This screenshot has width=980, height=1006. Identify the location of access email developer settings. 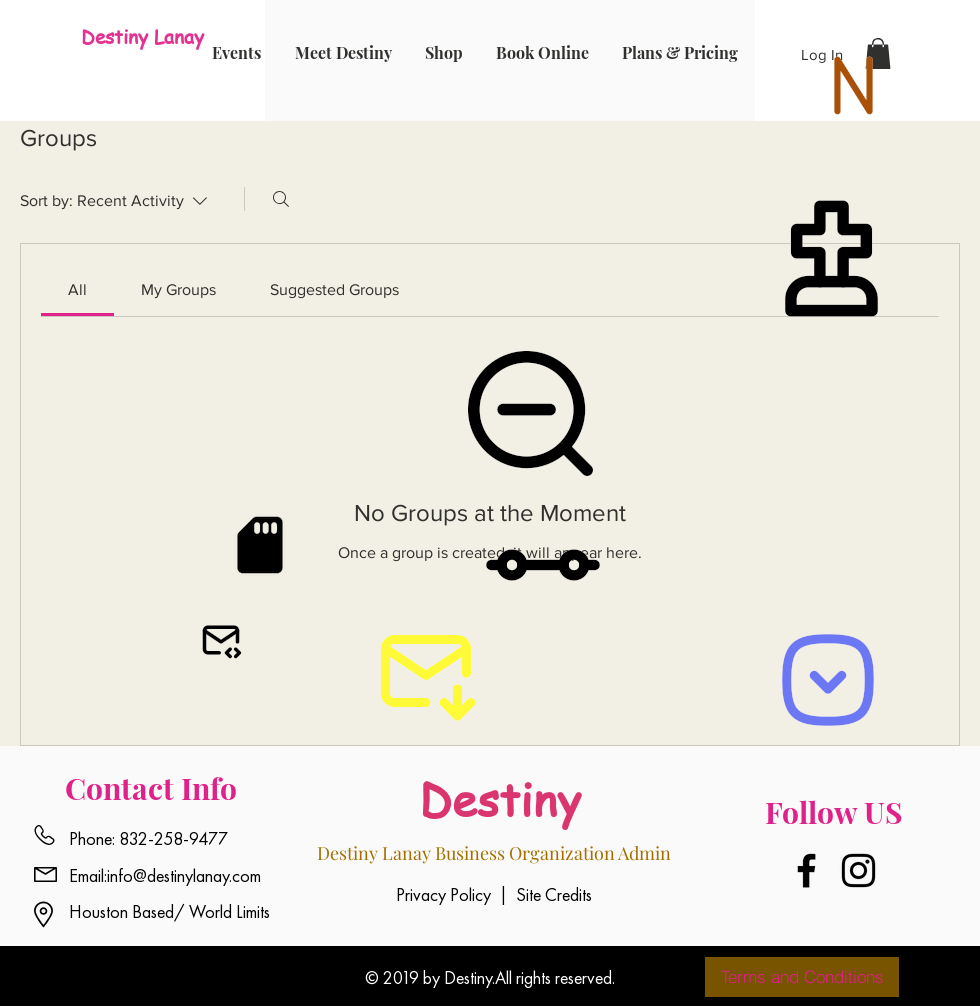
(221, 640).